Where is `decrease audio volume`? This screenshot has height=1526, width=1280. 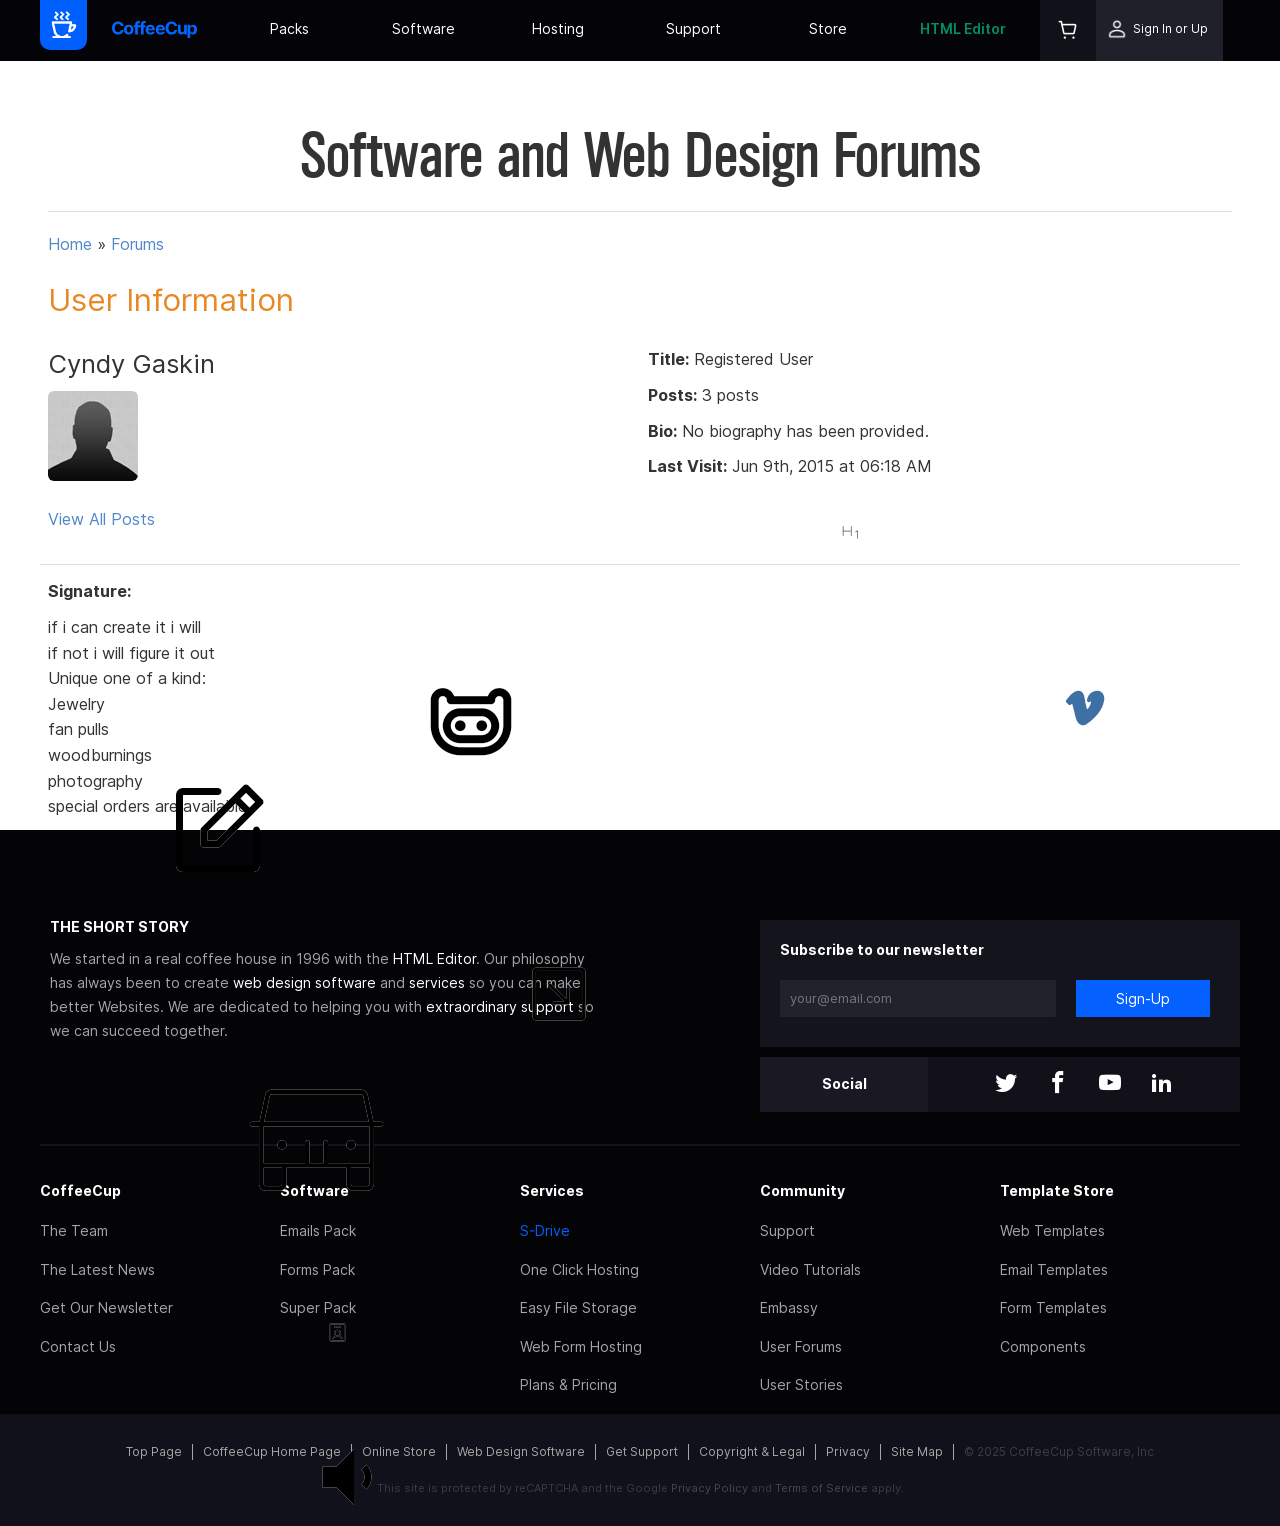
decrease audio volume is located at coordinates (347, 1477).